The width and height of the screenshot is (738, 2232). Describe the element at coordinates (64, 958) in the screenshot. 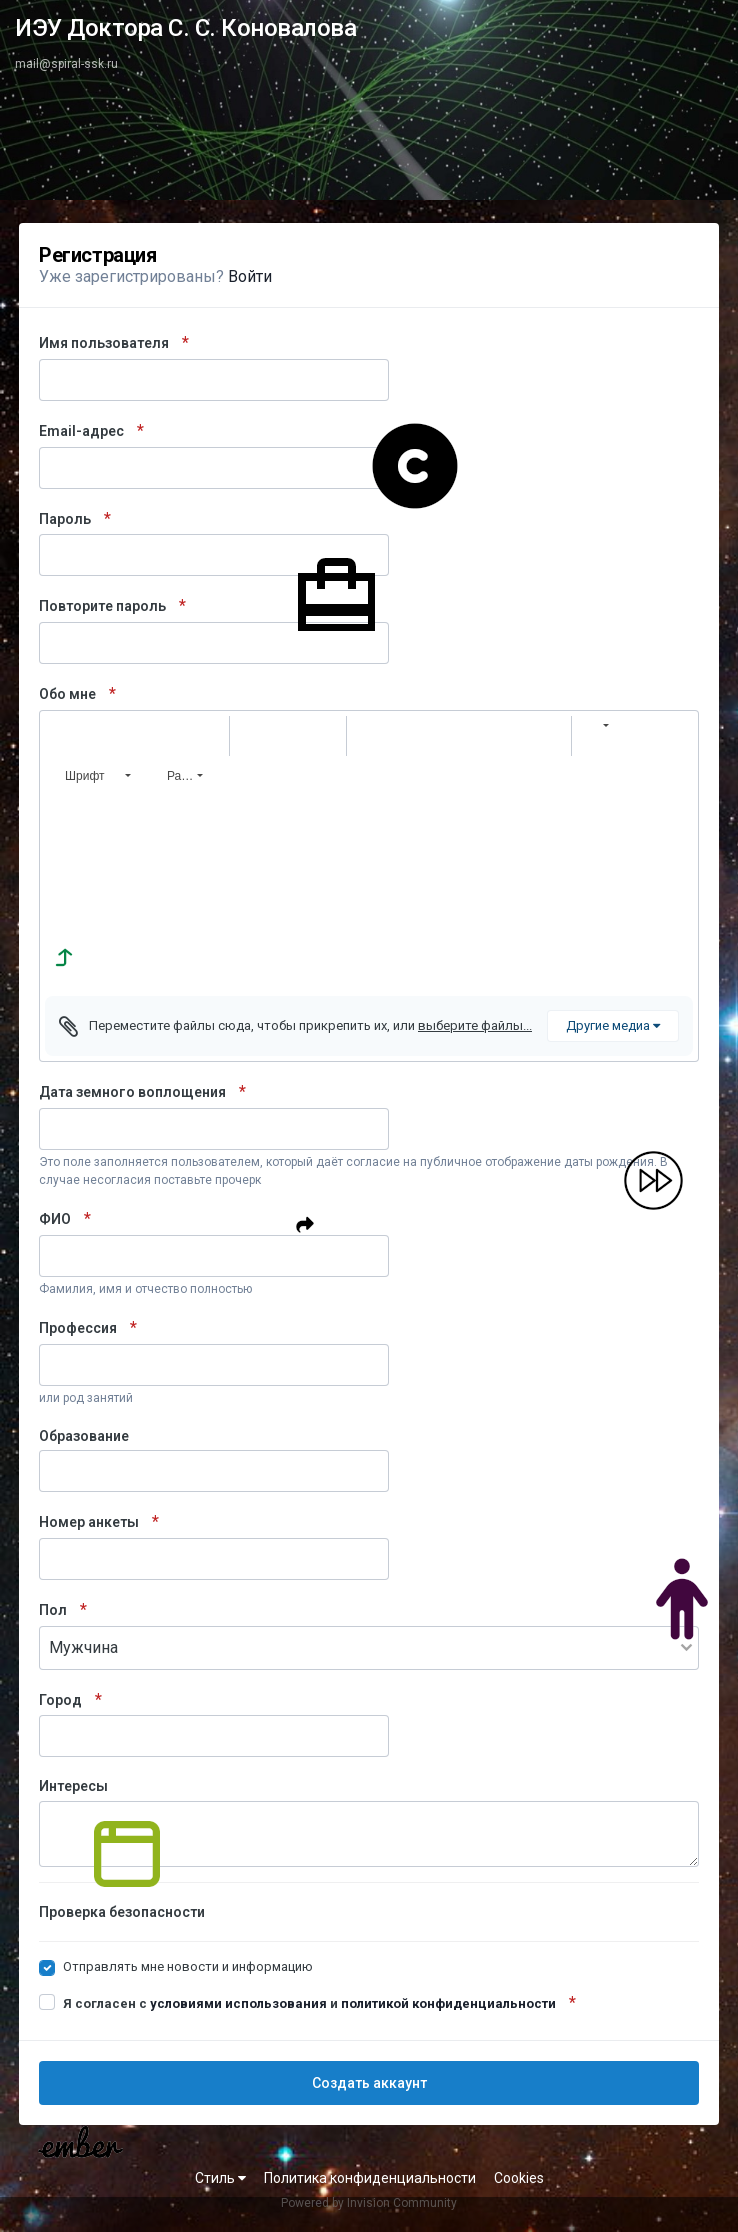

I see `navigate forward and up in a hierarchy` at that location.